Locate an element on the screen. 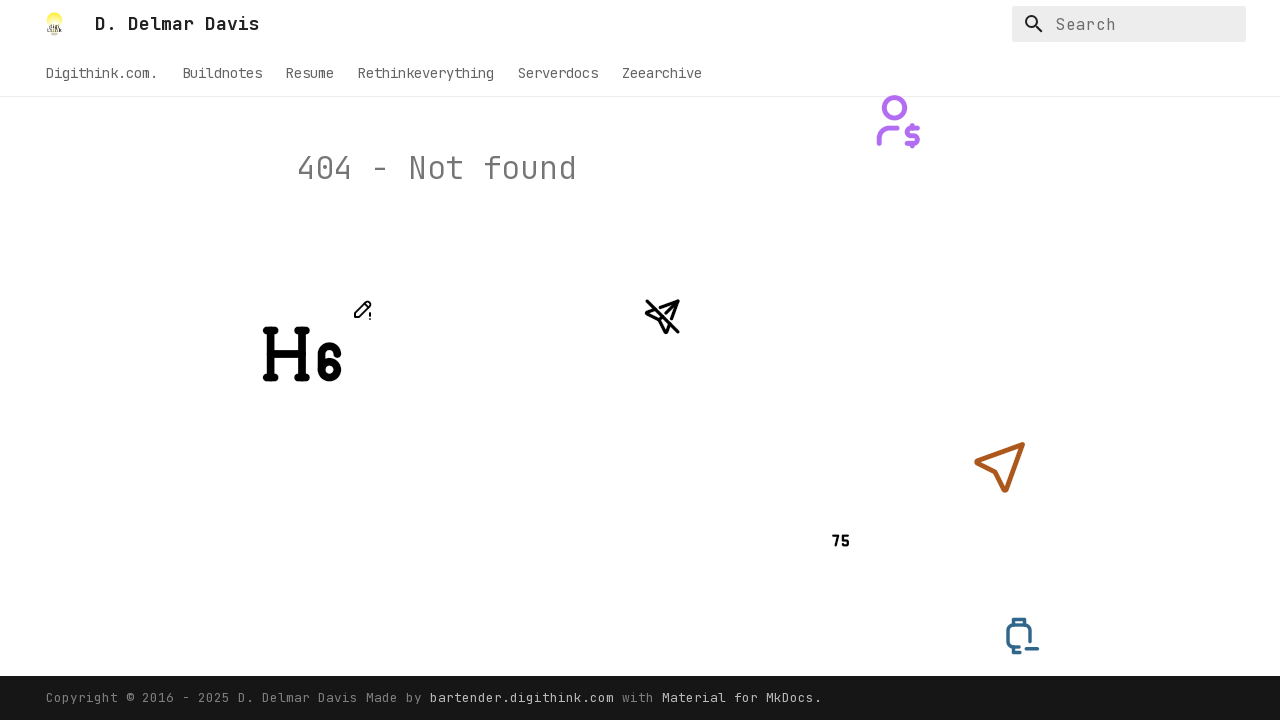 The image size is (1280, 720). format text as heading level 6 is located at coordinates (302, 354).